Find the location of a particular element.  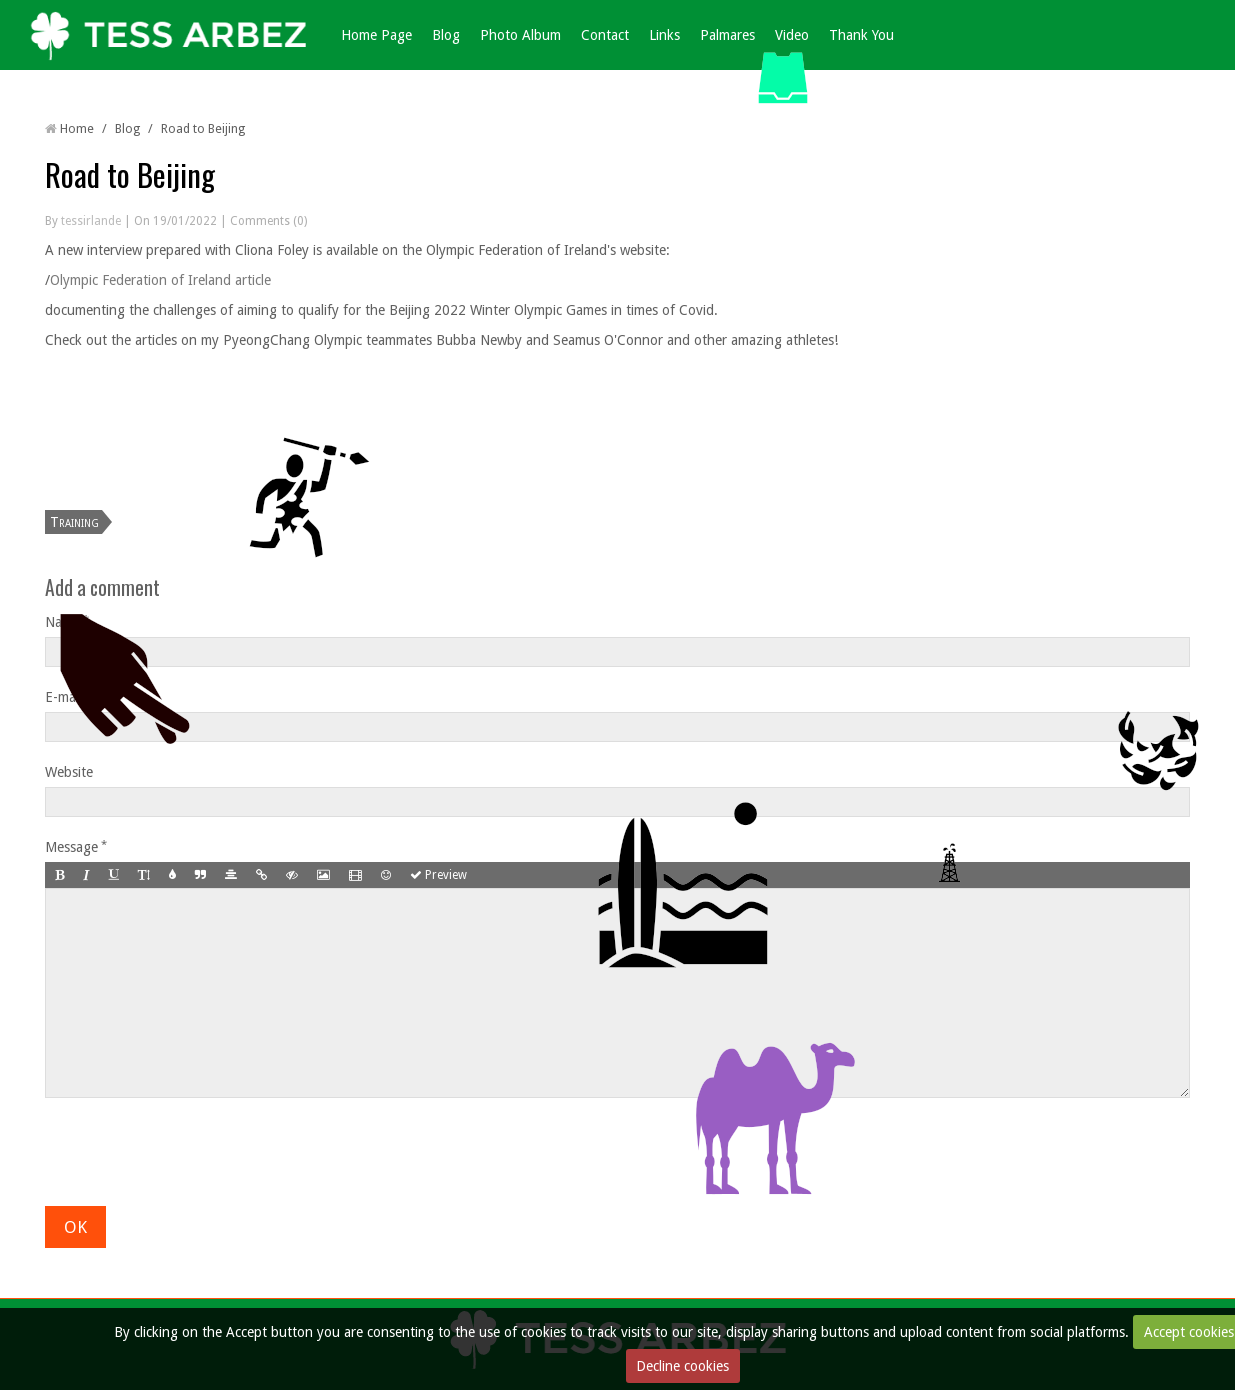

select camel as your game character or avatar is located at coordinates (775, 1118).